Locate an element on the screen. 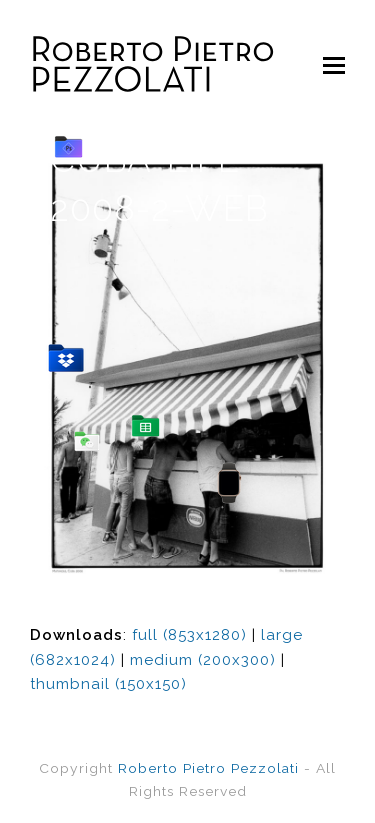 This screenshot has height=823, width=375. open folder containing Google Sheets files is located at coordinates (145, 426).